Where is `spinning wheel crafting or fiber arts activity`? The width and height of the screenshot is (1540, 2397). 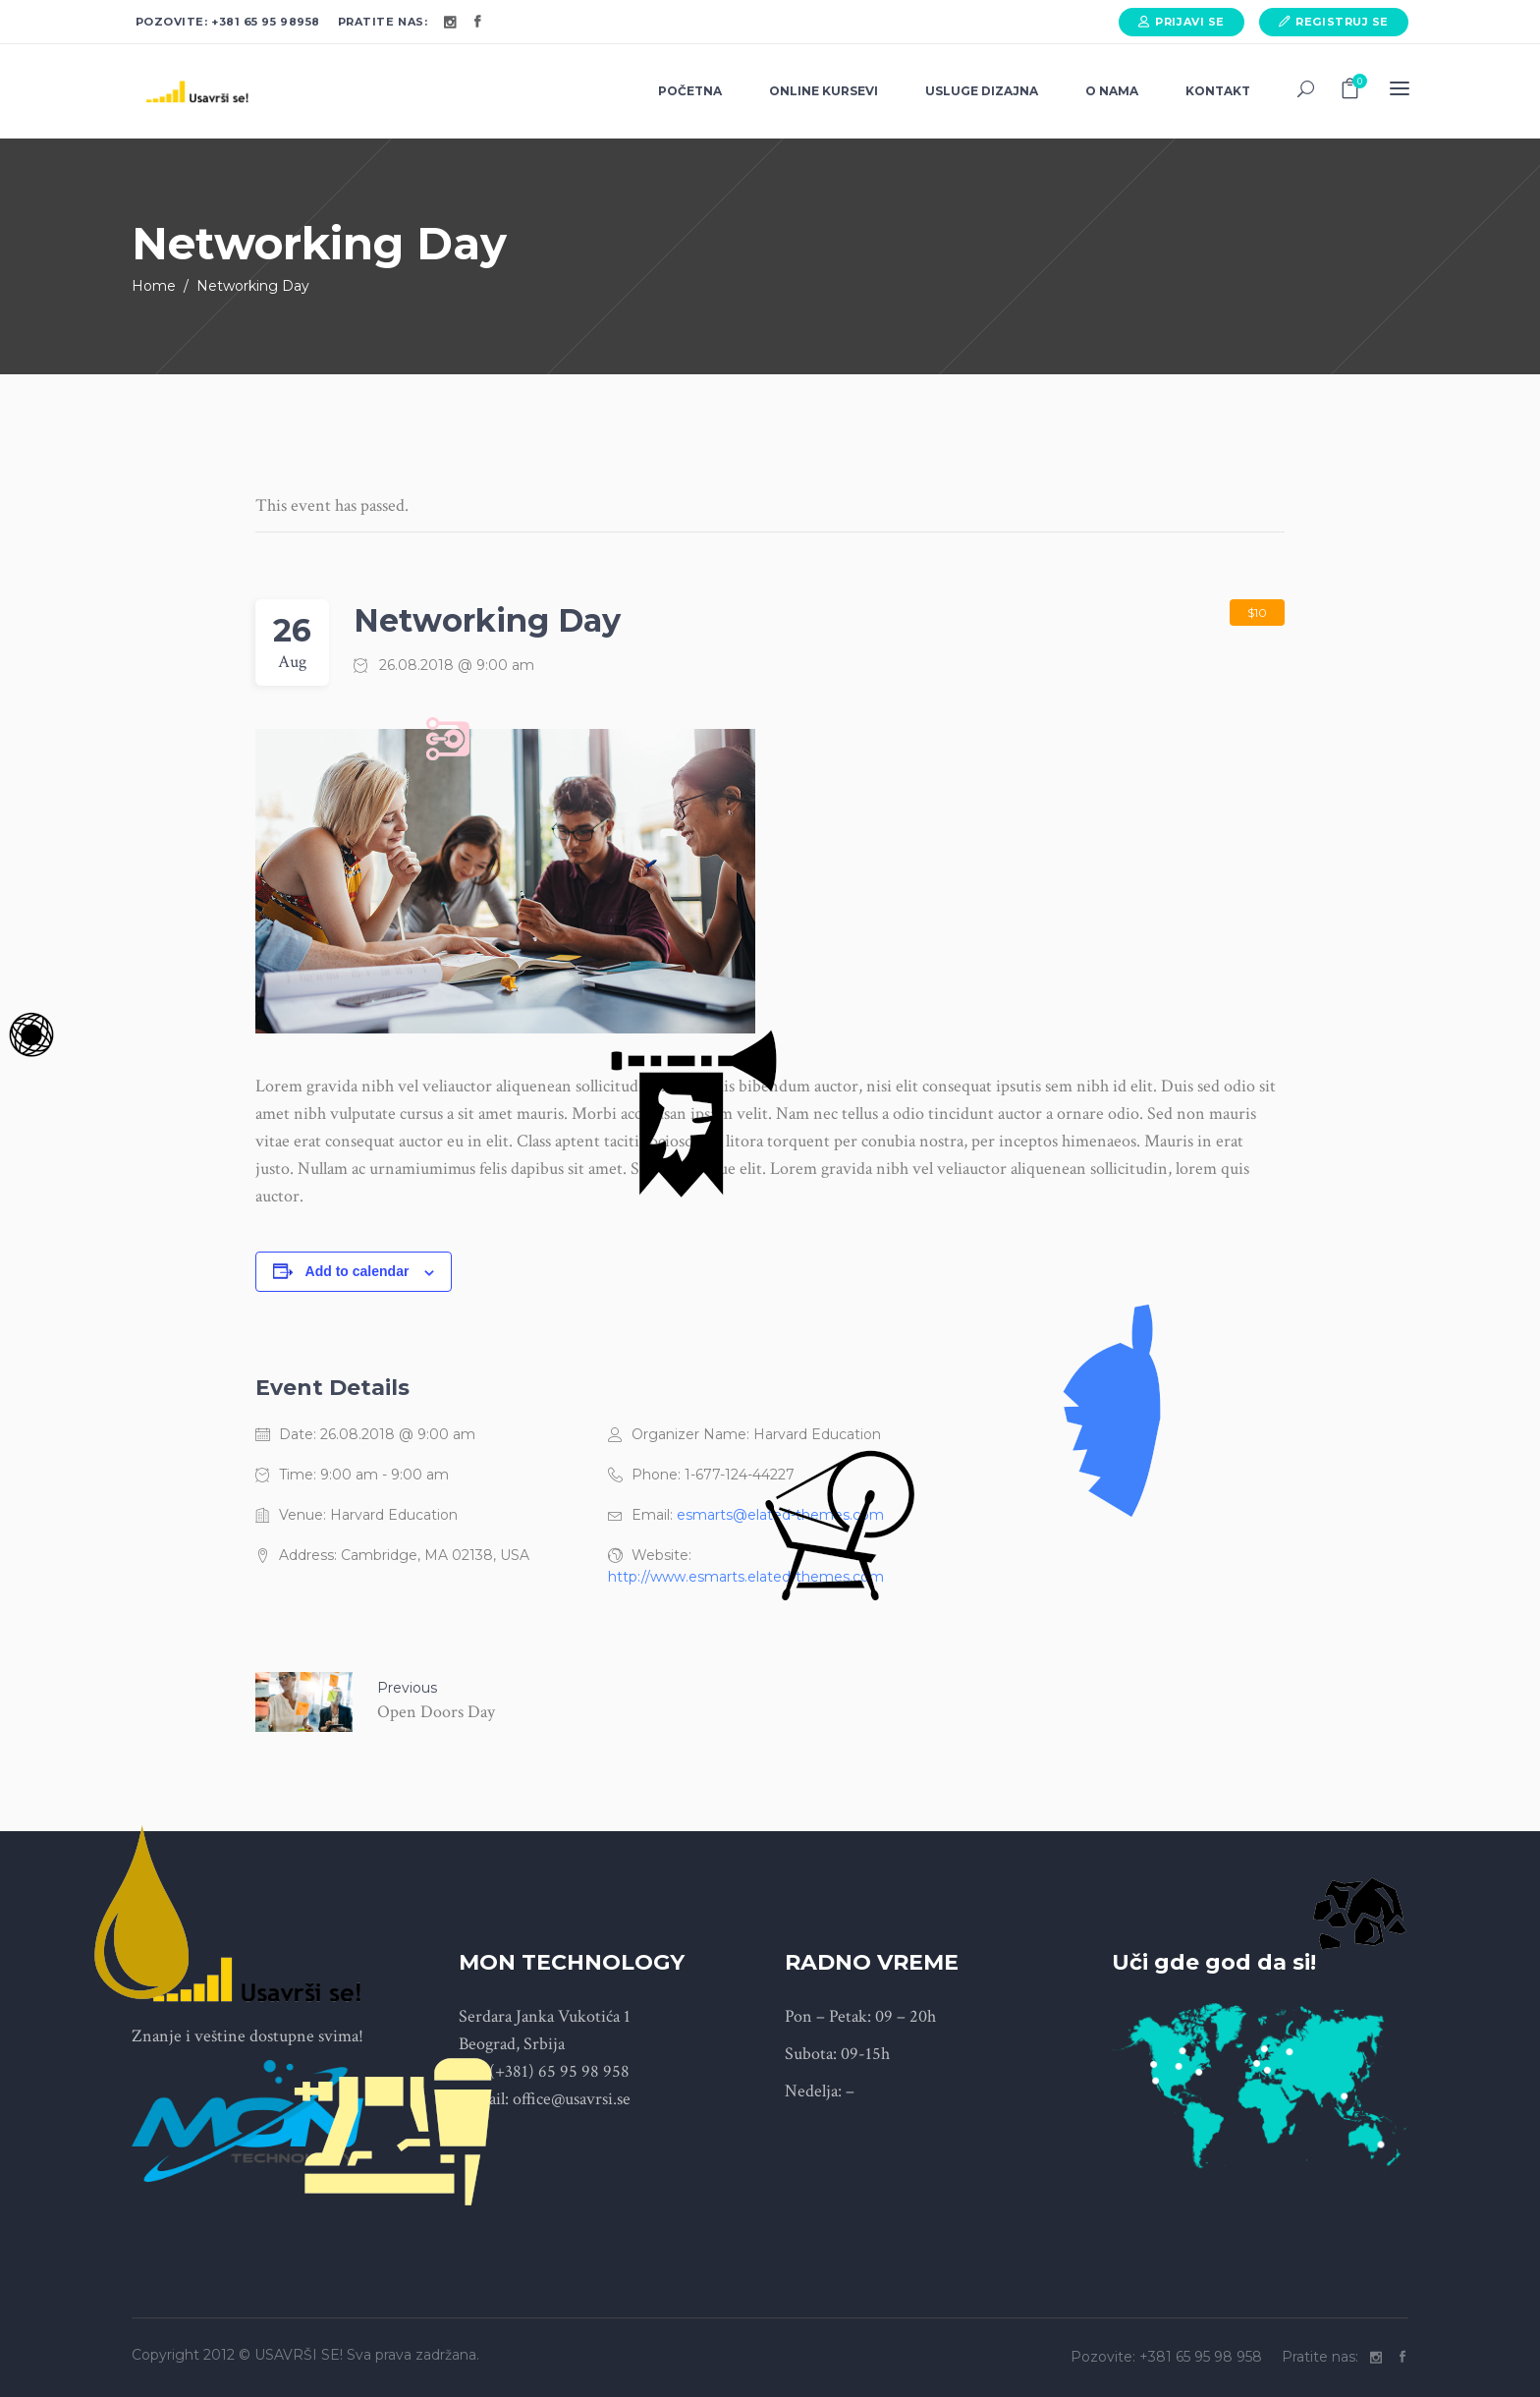
spinning wheel crafting or fiber arts activity is located at coordinates (839, 1527).